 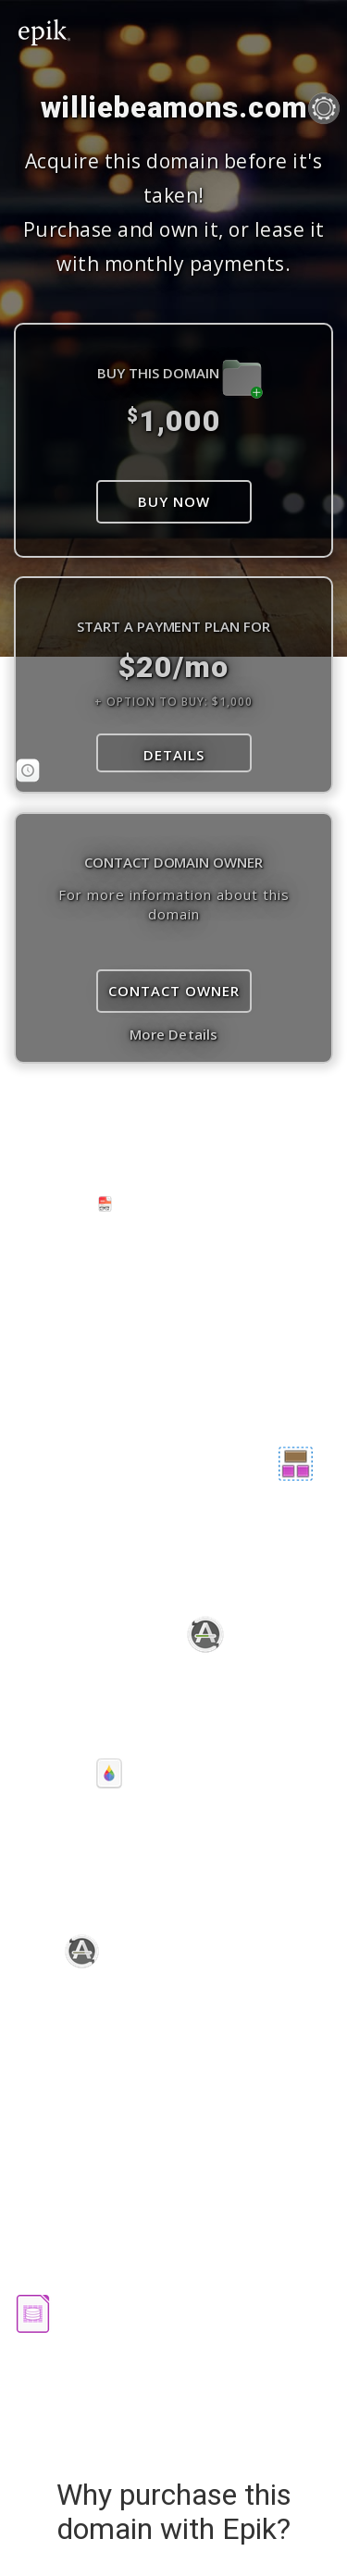 What do you see at coordinates (28, 770) in the screenshot?
I see `image is loading or processing` at bounding box center [28, 770].